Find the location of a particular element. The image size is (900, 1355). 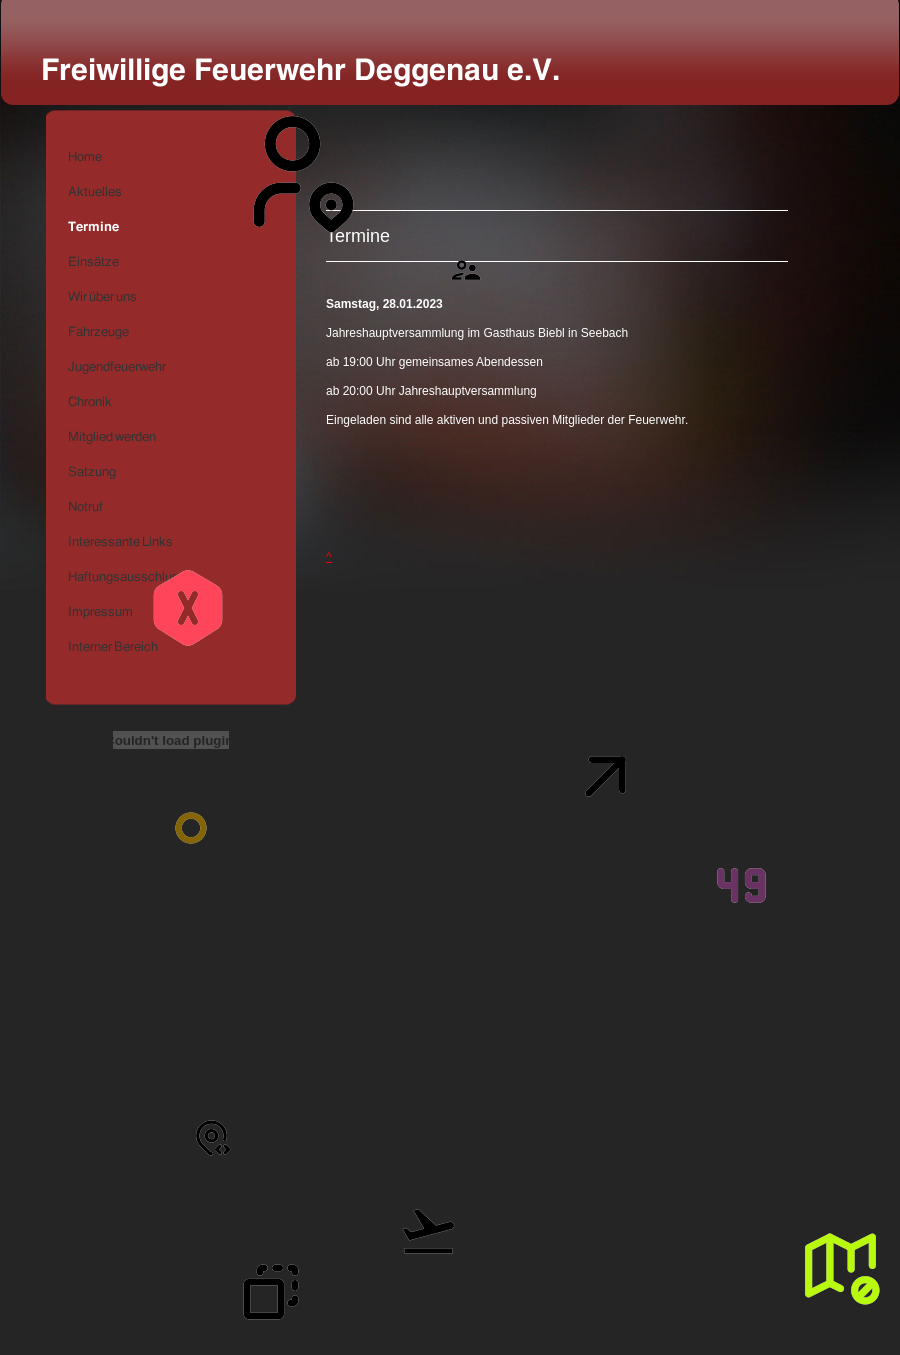

send selected element to back layer is located at coordinates (271, 1292).